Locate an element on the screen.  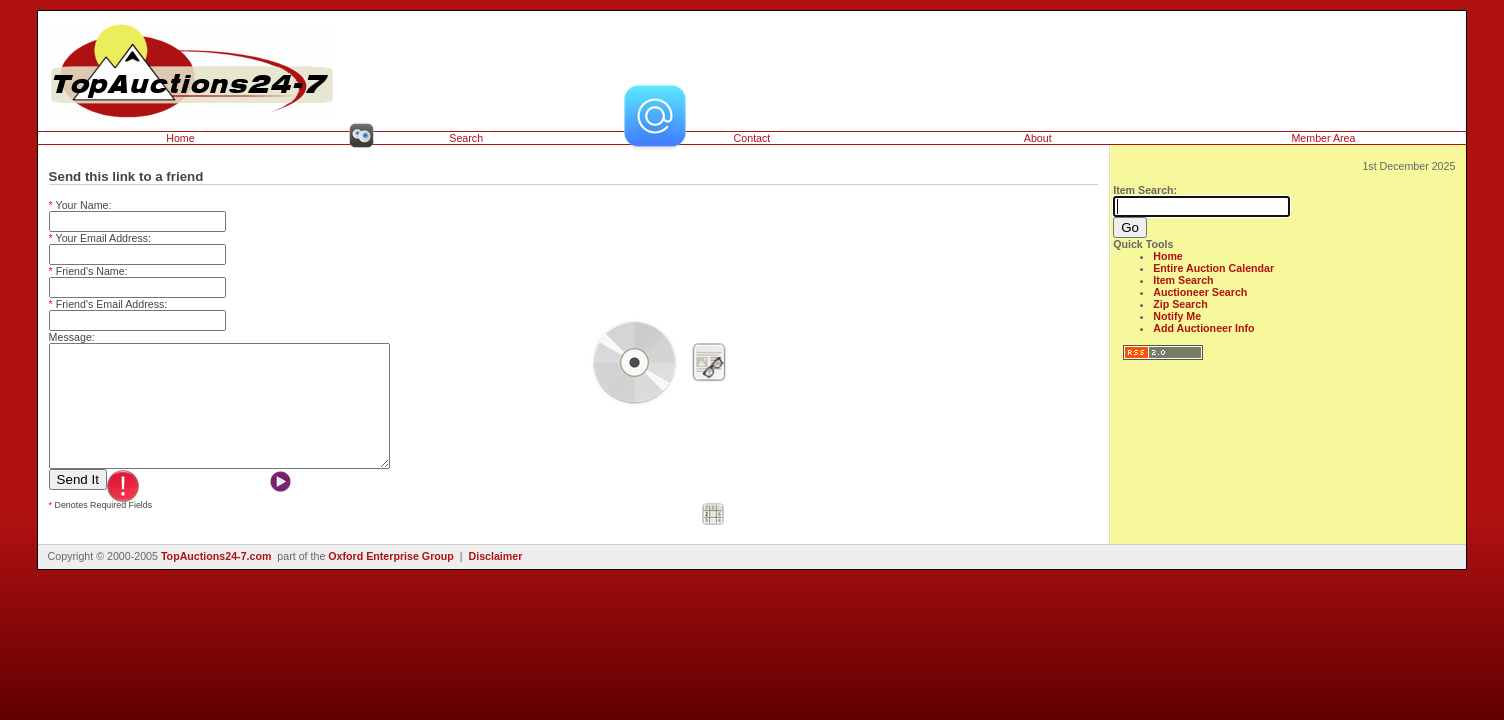
access CD/DVD drive contents is located at coordinates (634, 362).